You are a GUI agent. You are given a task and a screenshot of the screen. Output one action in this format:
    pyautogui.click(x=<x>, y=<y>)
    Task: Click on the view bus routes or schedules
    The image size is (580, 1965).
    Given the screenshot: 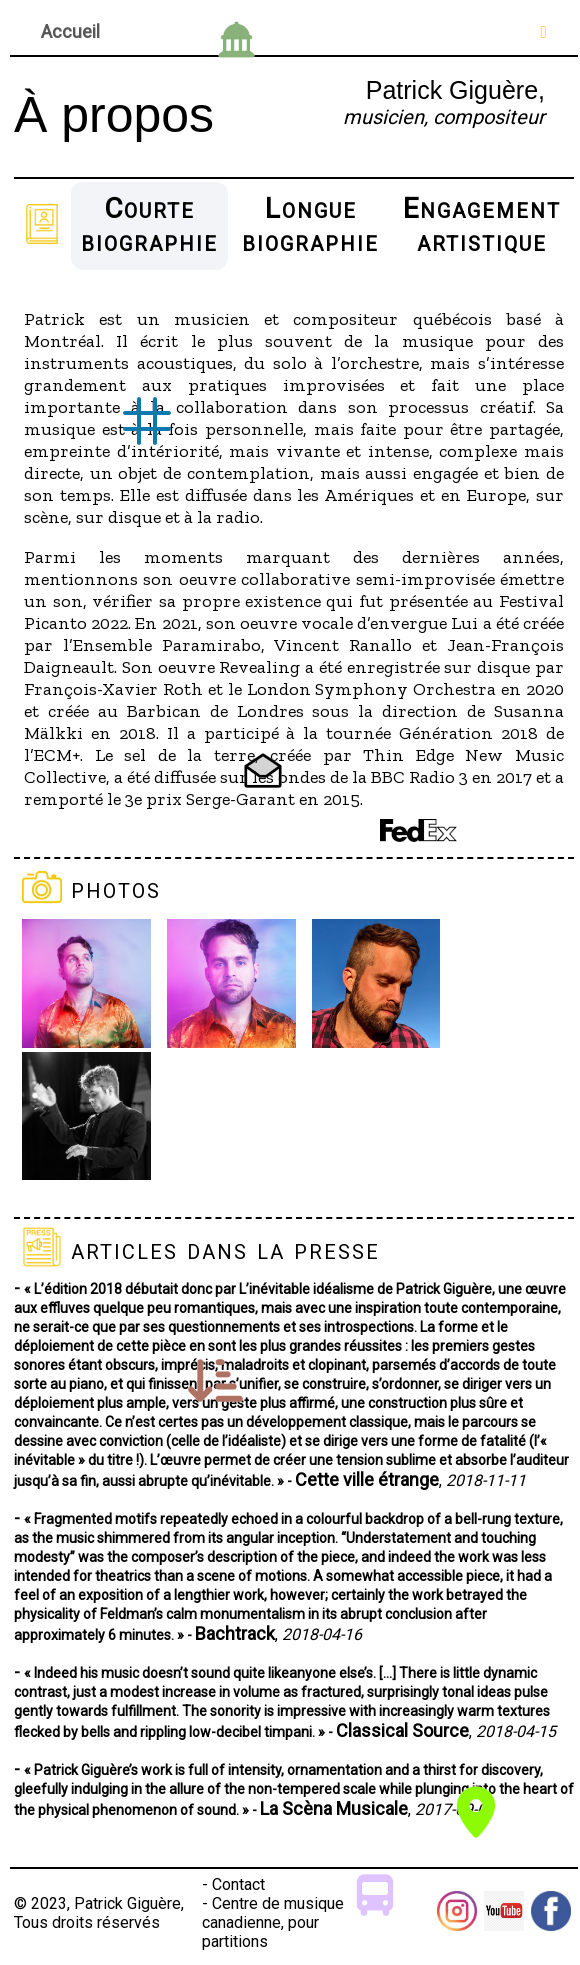 What is the action you would take?
    pyautogui.click(x=375, y=1895)
    